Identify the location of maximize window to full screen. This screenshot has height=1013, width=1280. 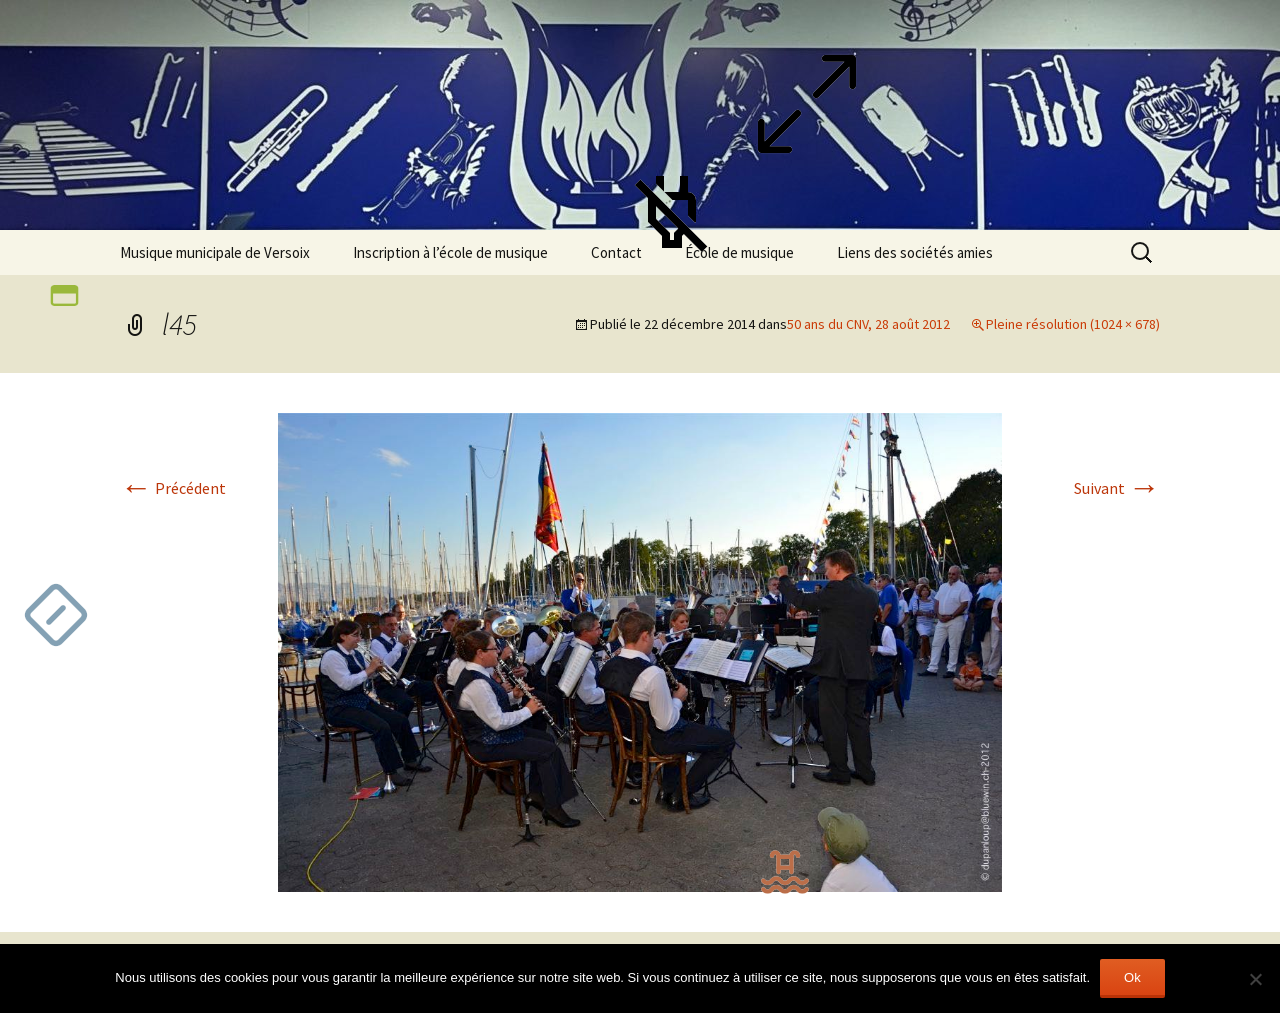
(64, 295).